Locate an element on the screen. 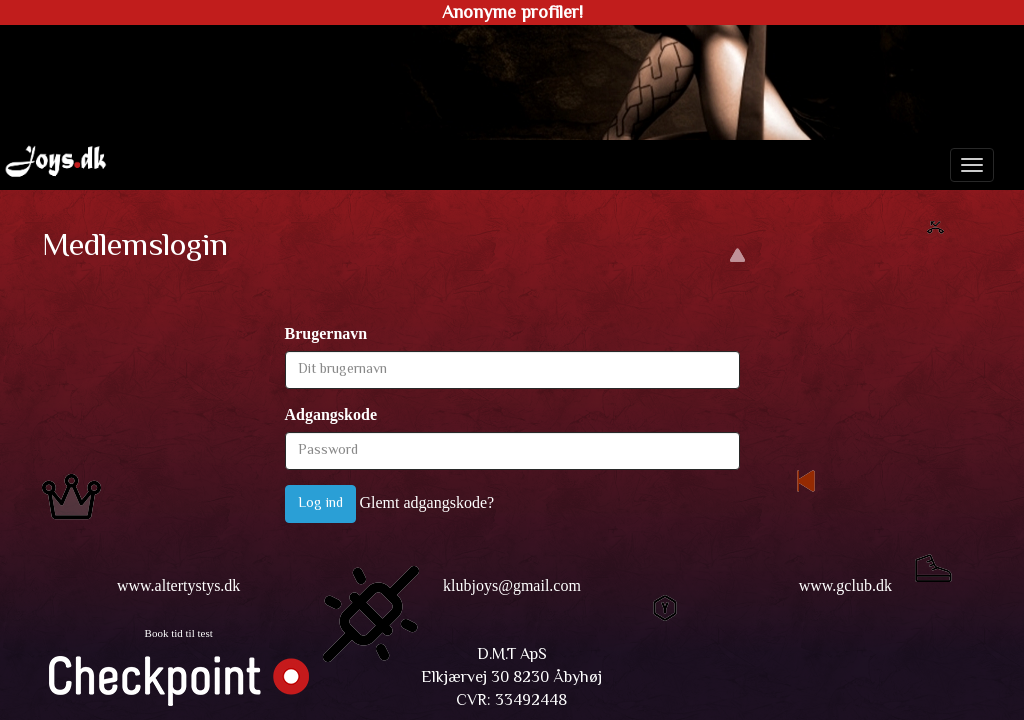  indicates a warning or alert status is located at coordinates (737, 255).